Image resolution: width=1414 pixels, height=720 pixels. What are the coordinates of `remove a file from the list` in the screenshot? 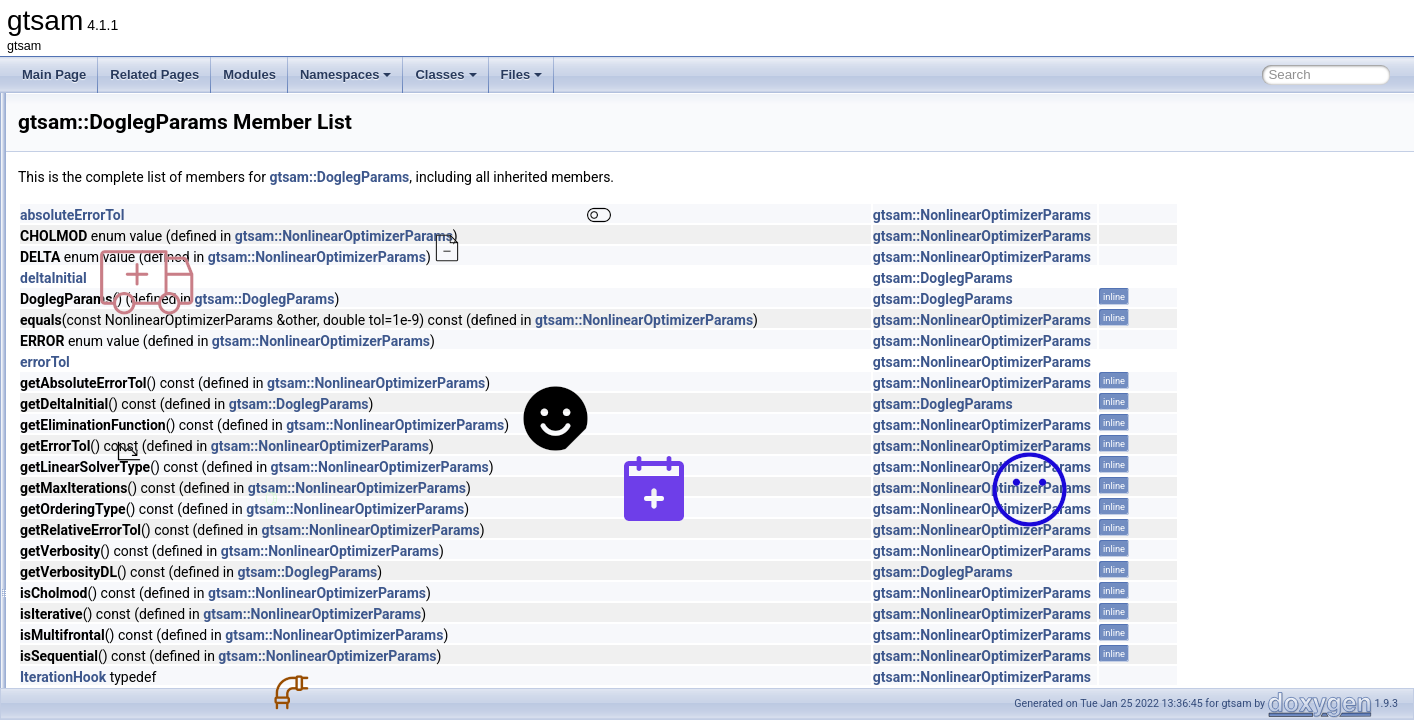 It's located at (447, 248).